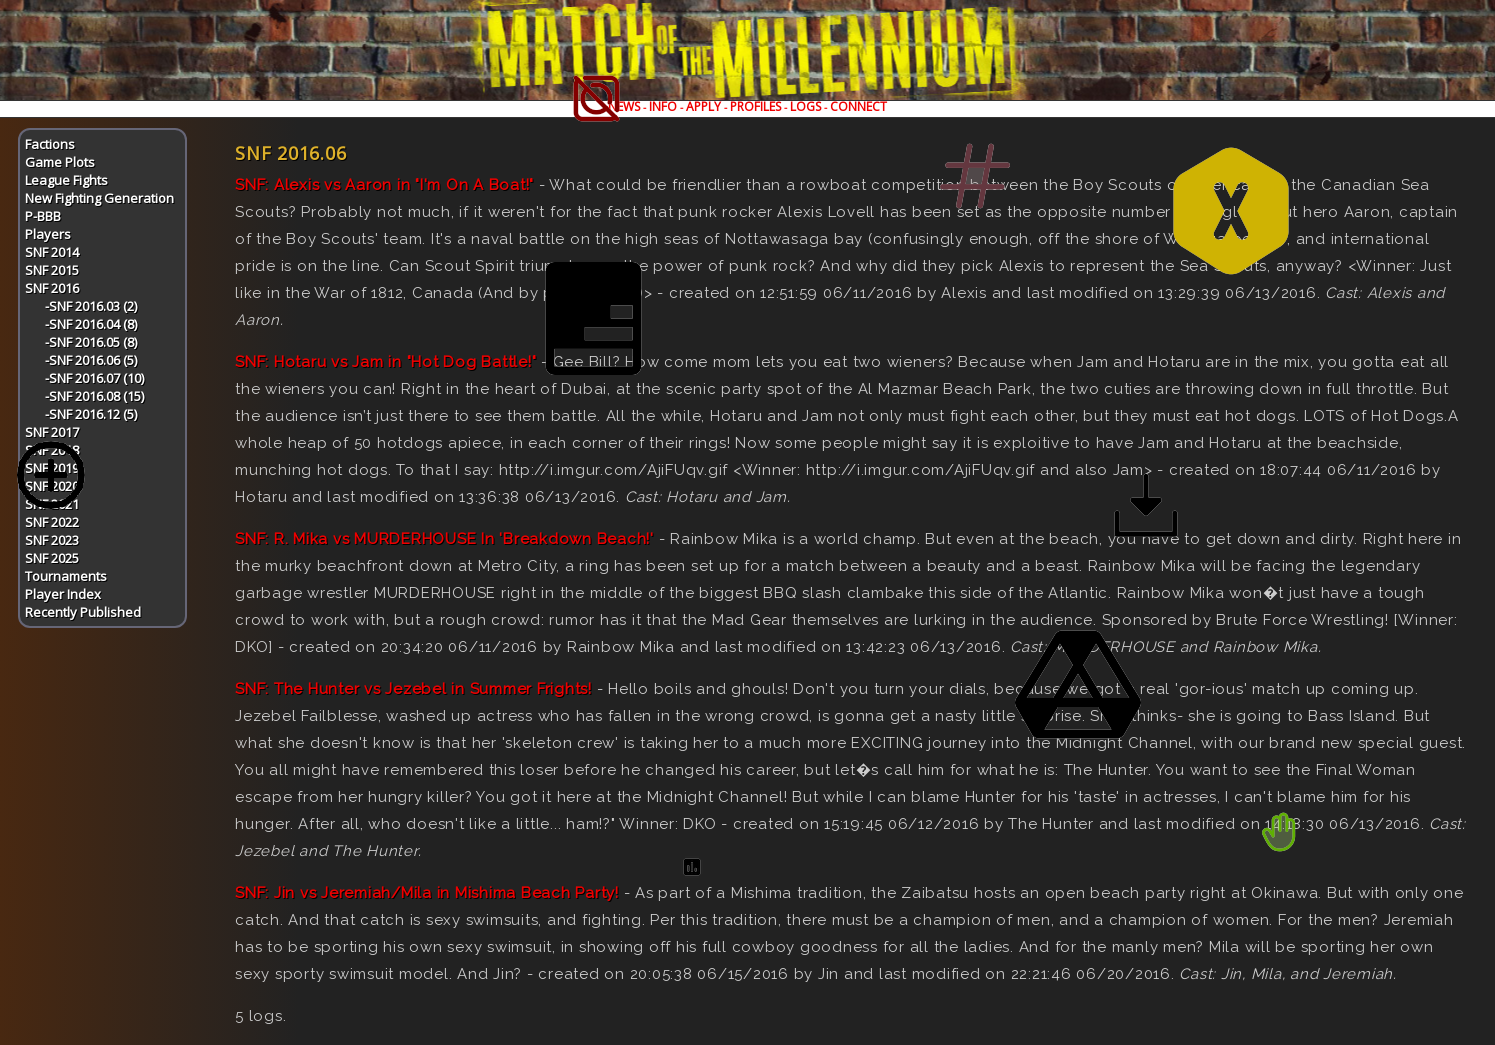 Image resolution: width=1495 pixels, height=1045 pixels. Describe the element at coordinates (975, 176) in the screenshot. I see `view or browse hashtags` at that location.